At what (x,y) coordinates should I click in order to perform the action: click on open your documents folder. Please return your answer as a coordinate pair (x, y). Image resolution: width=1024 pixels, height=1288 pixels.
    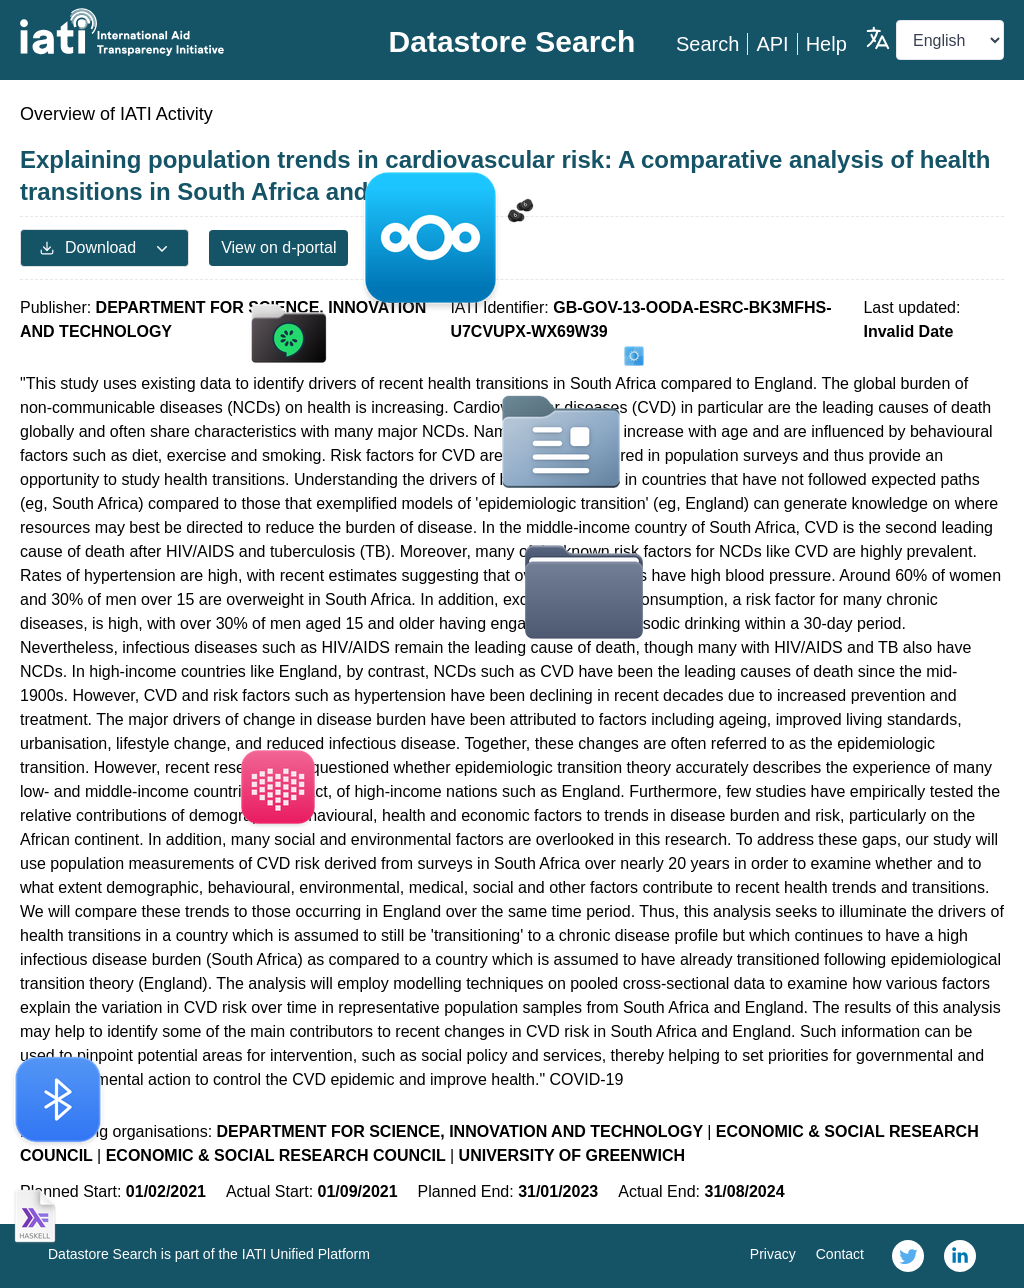
    Looking at the image, I should click on (561, 445).